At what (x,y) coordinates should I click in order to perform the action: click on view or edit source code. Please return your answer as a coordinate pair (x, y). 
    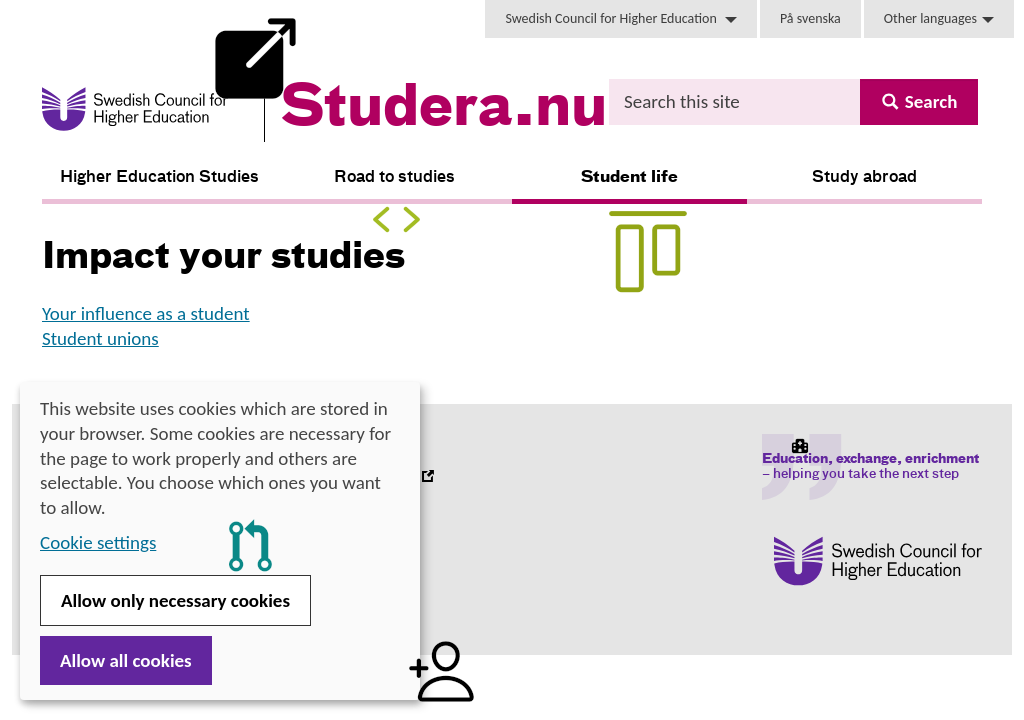
    Looking at the image, I should click on (396, 219).